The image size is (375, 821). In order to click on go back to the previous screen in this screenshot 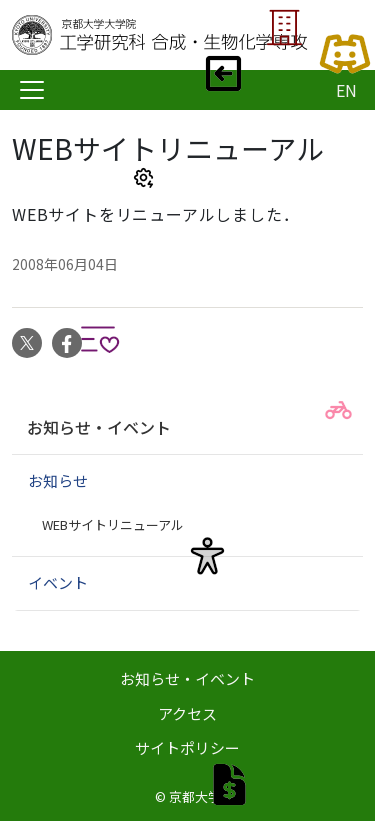, I will do `click(223, 73)`.